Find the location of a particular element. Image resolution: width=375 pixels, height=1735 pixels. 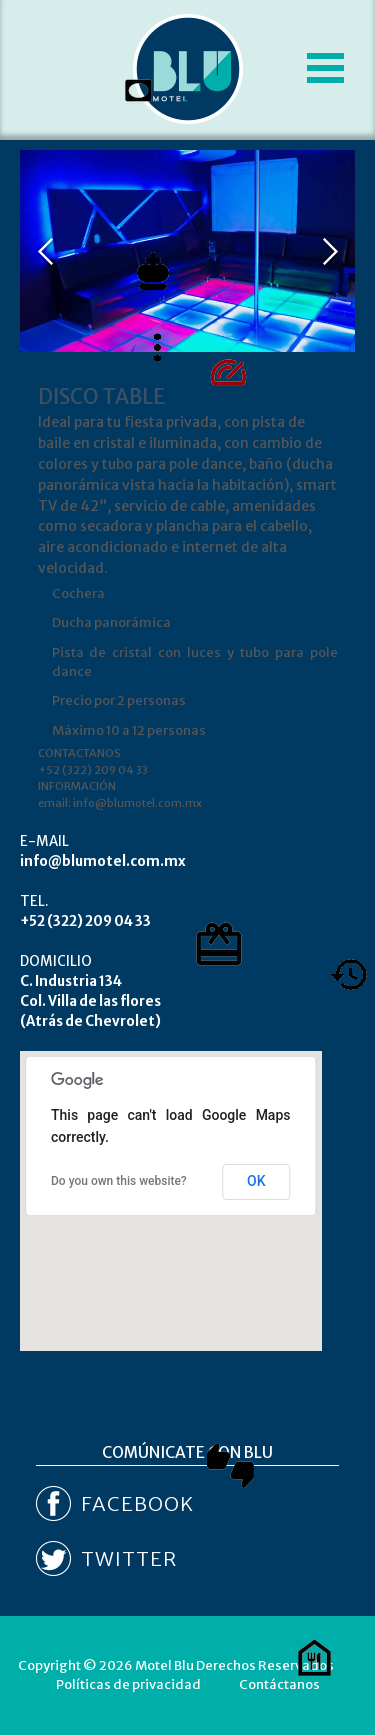

open additional options menu is located at coordinates (157, 347).